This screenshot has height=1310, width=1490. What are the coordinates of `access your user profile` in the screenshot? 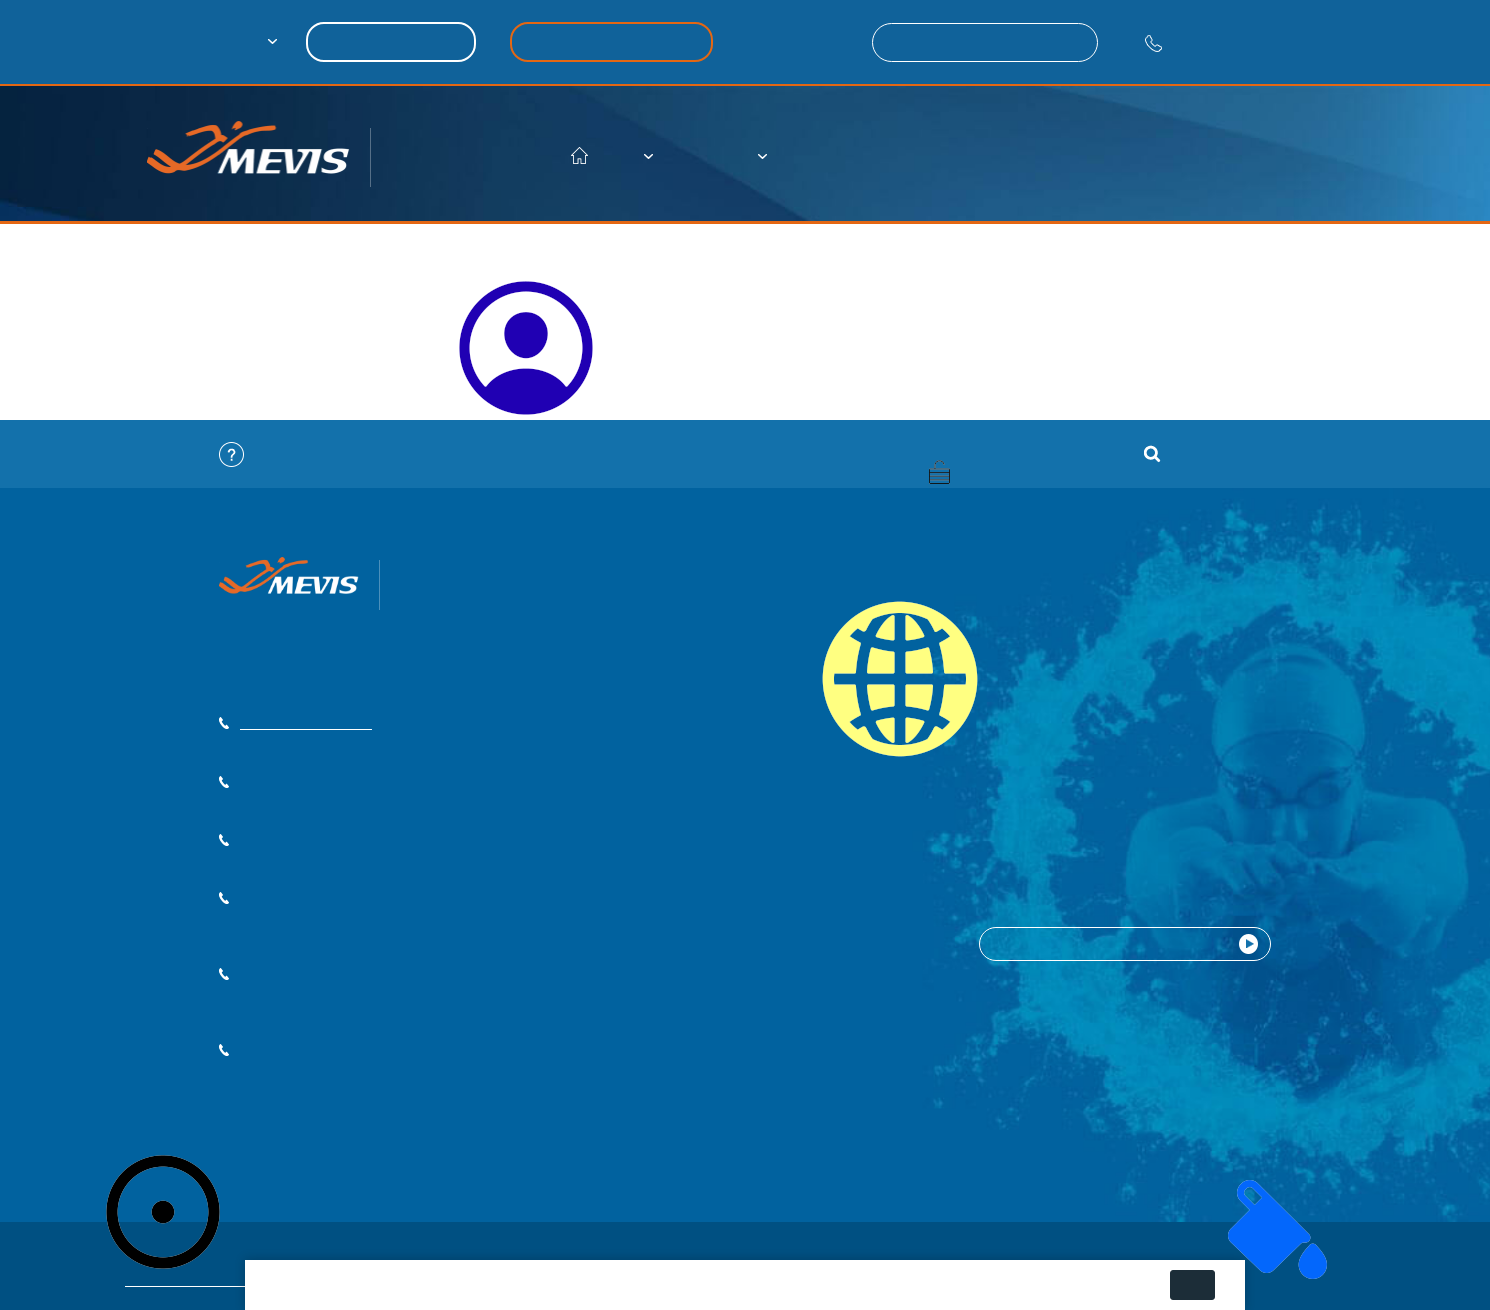 It's located at (526, 348).